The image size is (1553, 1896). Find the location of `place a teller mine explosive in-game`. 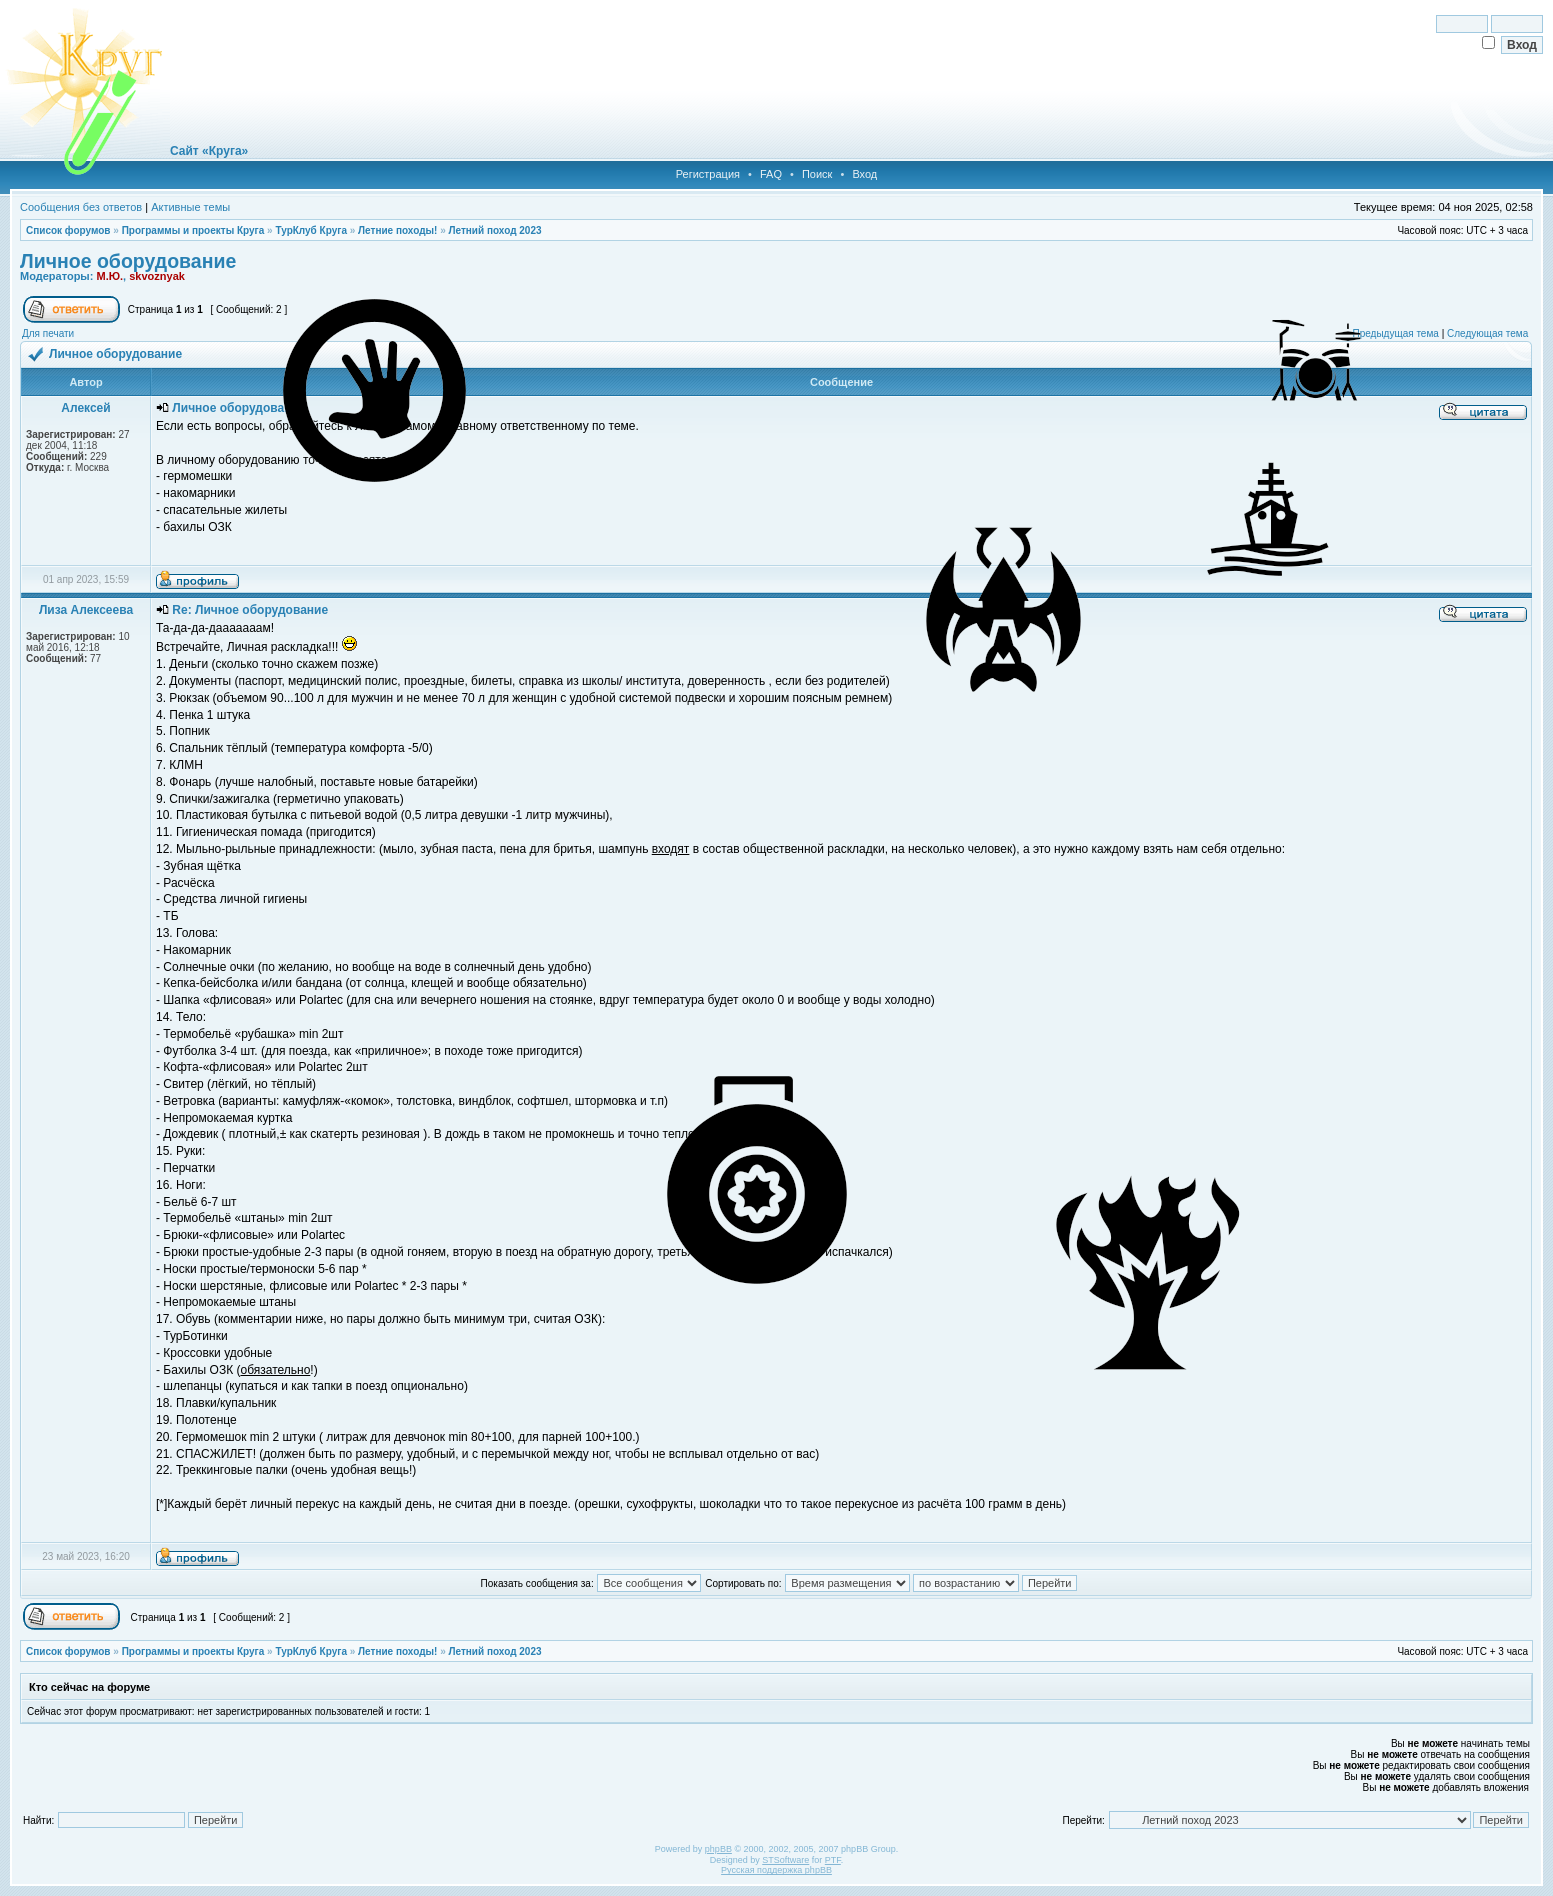

place a teller mine explosive in-game is located at coordinates (757, 1180).